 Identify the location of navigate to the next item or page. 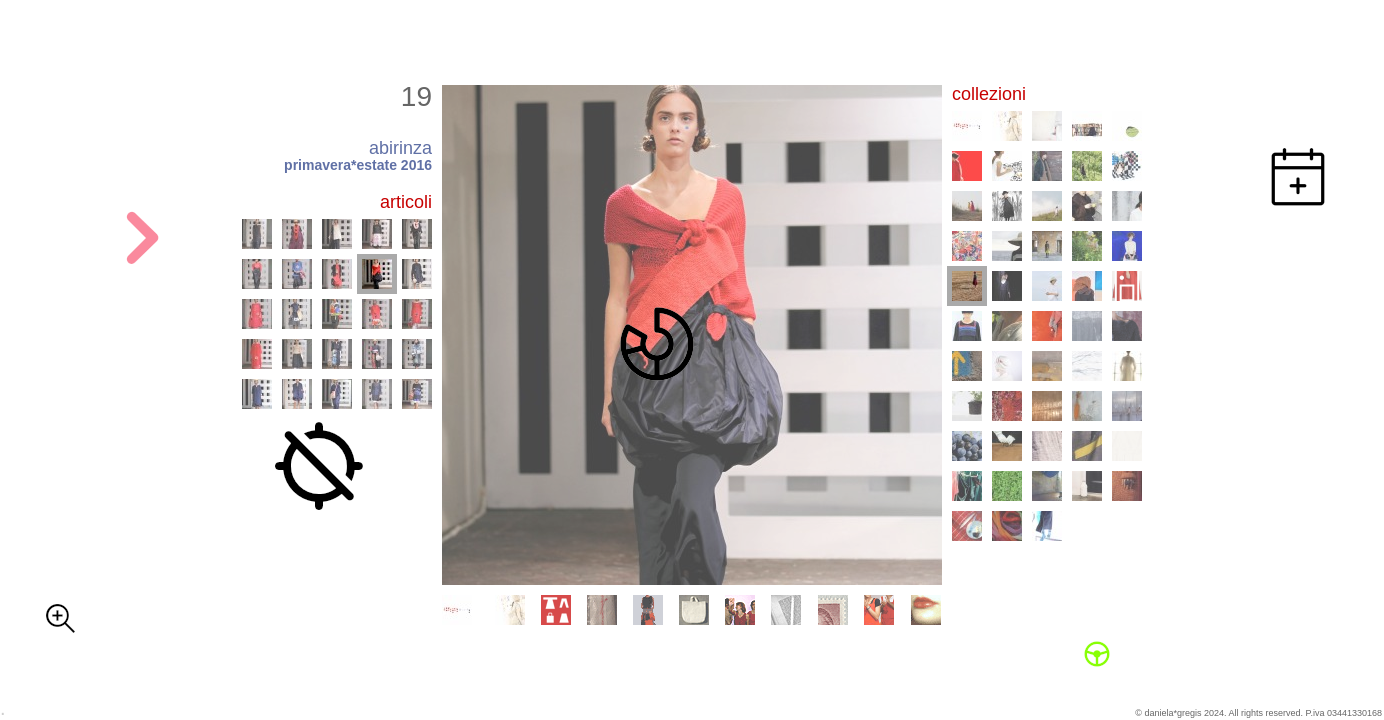
(140, 238).